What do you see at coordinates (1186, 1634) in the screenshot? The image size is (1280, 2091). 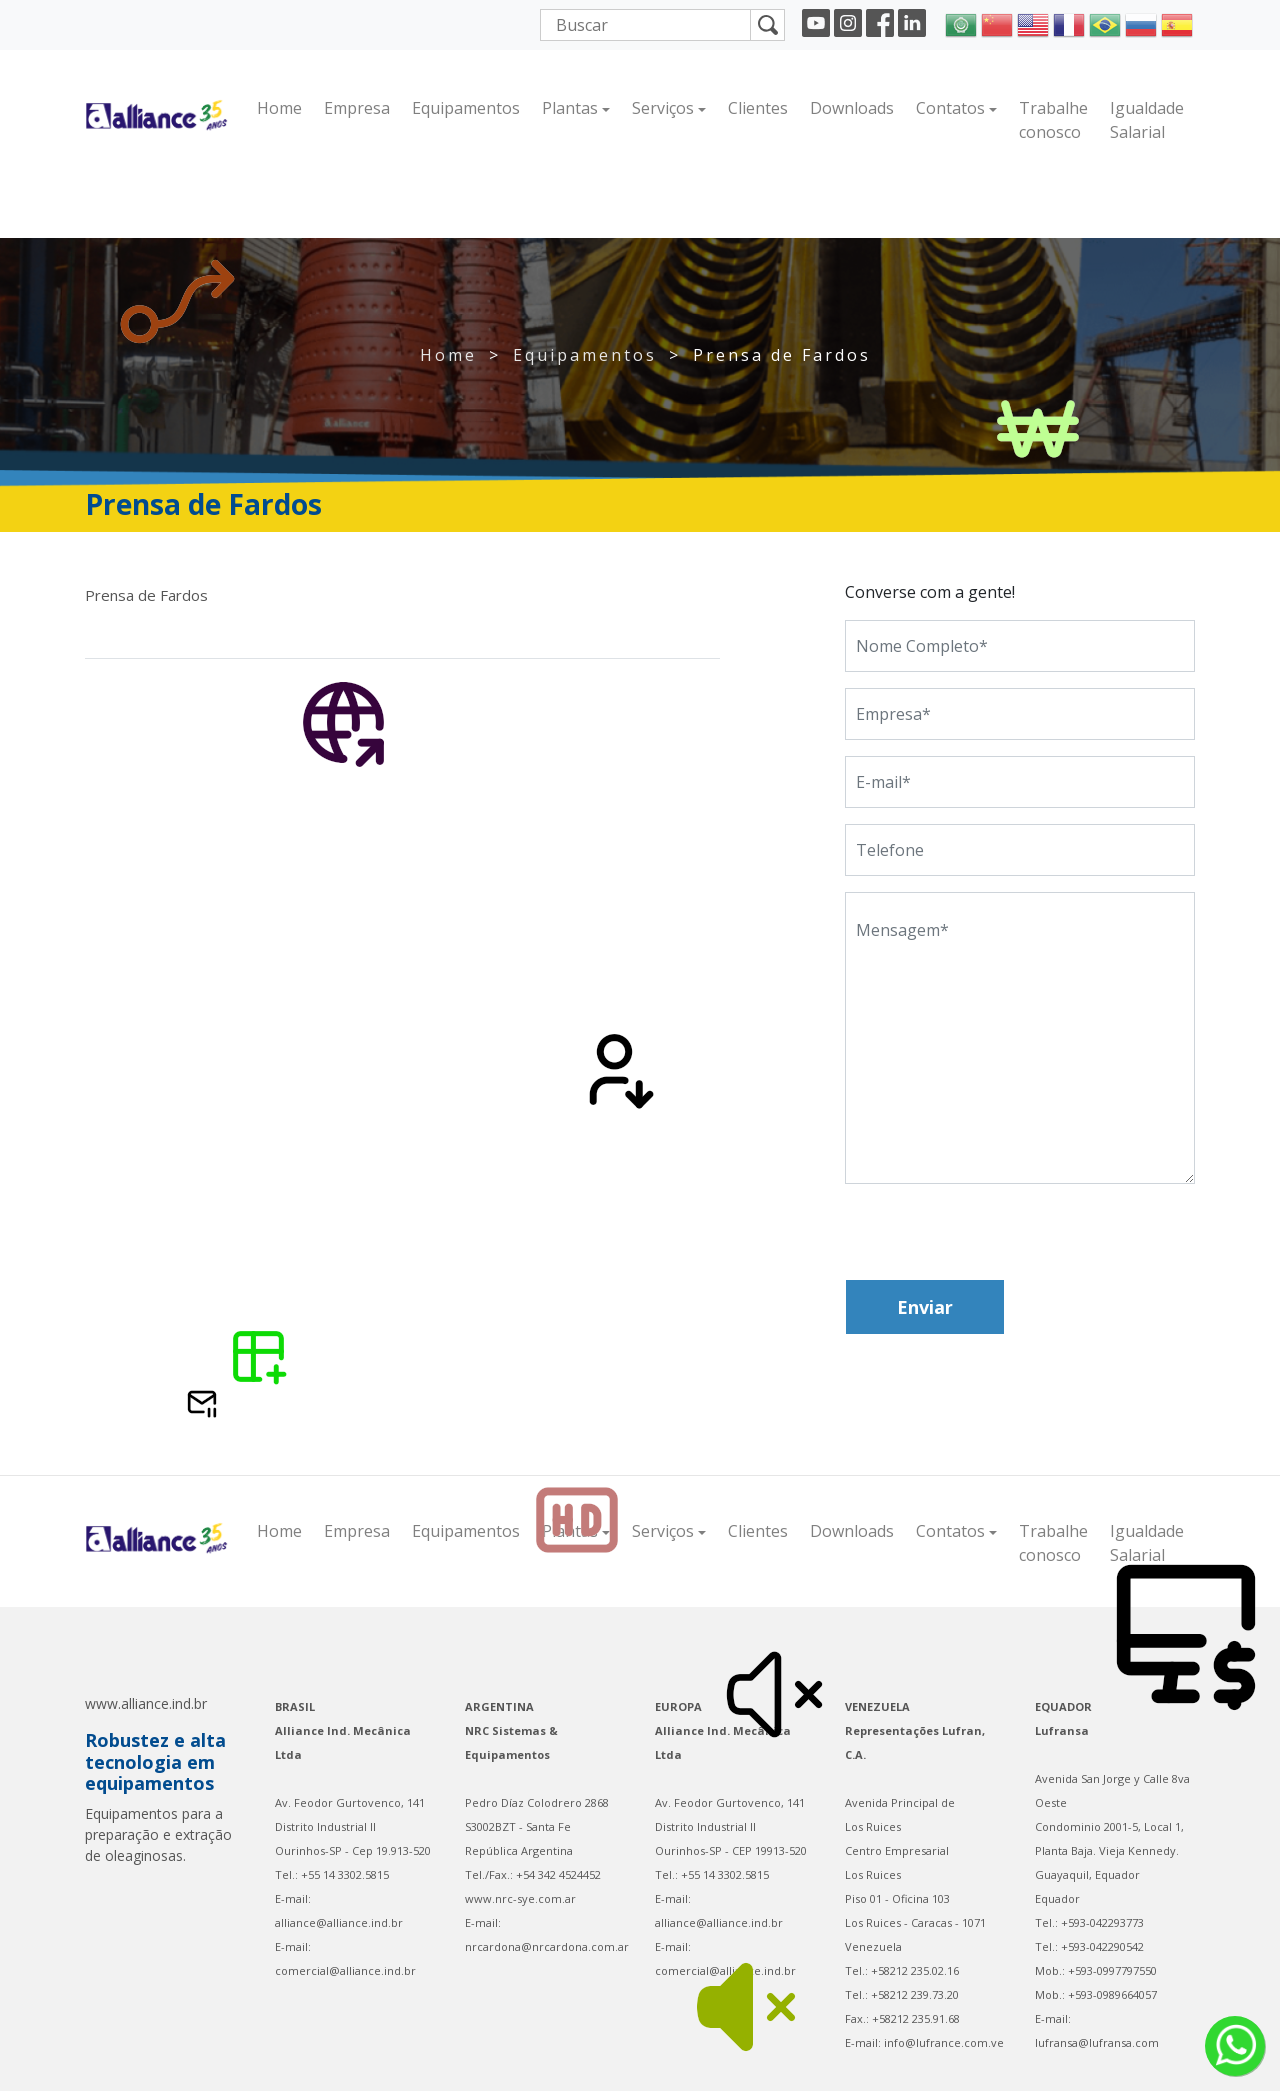 I see `view billing or payment on desktop` at bounding box center [1186, 1634].